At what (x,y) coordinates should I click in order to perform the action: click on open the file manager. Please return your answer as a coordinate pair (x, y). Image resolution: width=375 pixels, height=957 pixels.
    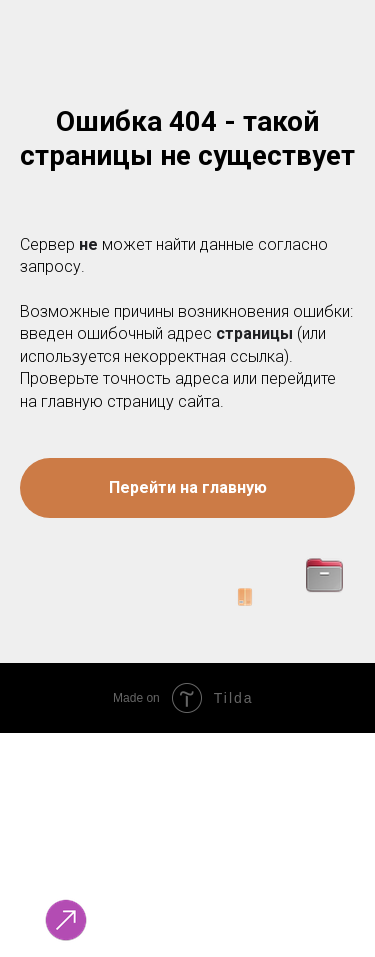
    Looking at the image, I should click on (324, 574).